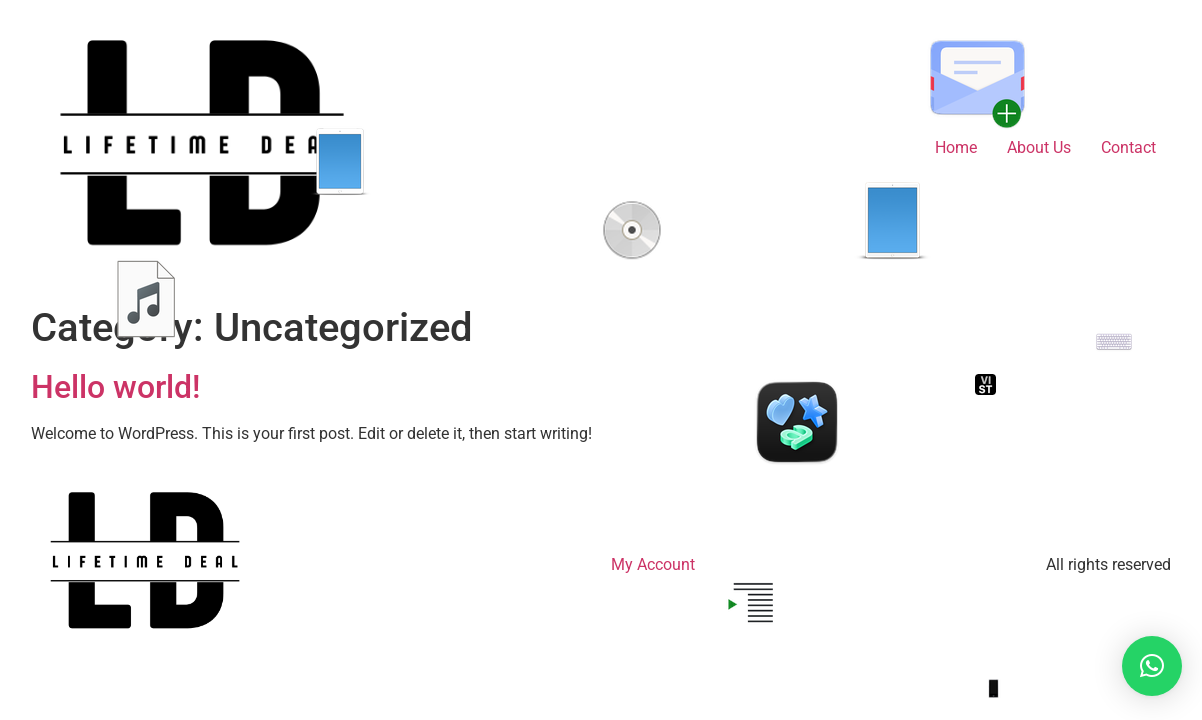 The height and width of the screenshot is (720, 1202). Describe the element at coordinates (146, 299) in the screenshot. I see `open an audio or music file` at that location.